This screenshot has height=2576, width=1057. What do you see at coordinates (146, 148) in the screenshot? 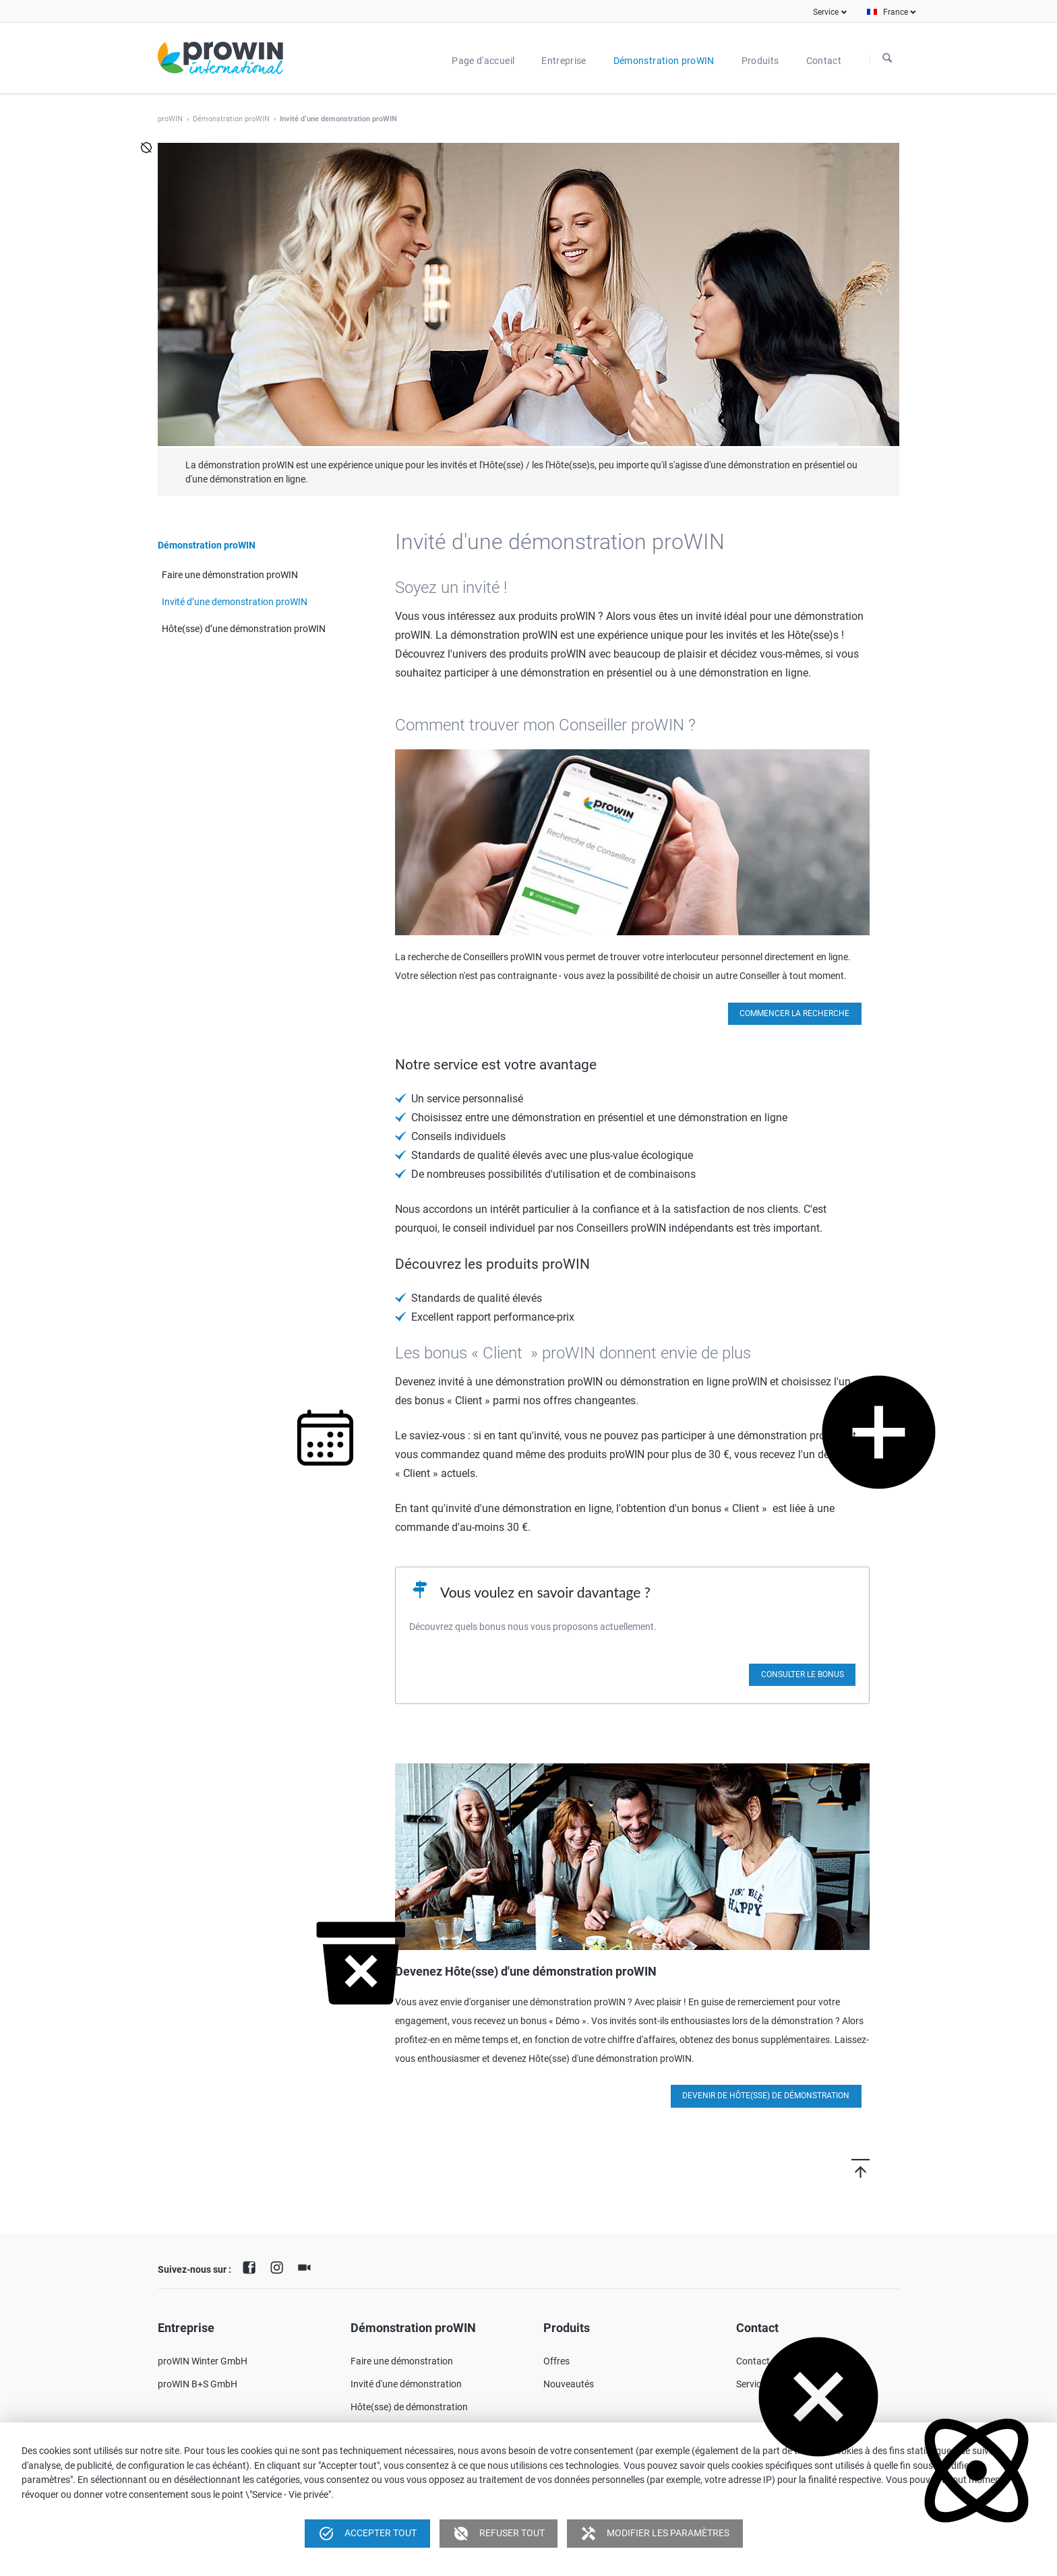
I see `indicates a blocked or prohibited action` at bounding box center [146, 148].